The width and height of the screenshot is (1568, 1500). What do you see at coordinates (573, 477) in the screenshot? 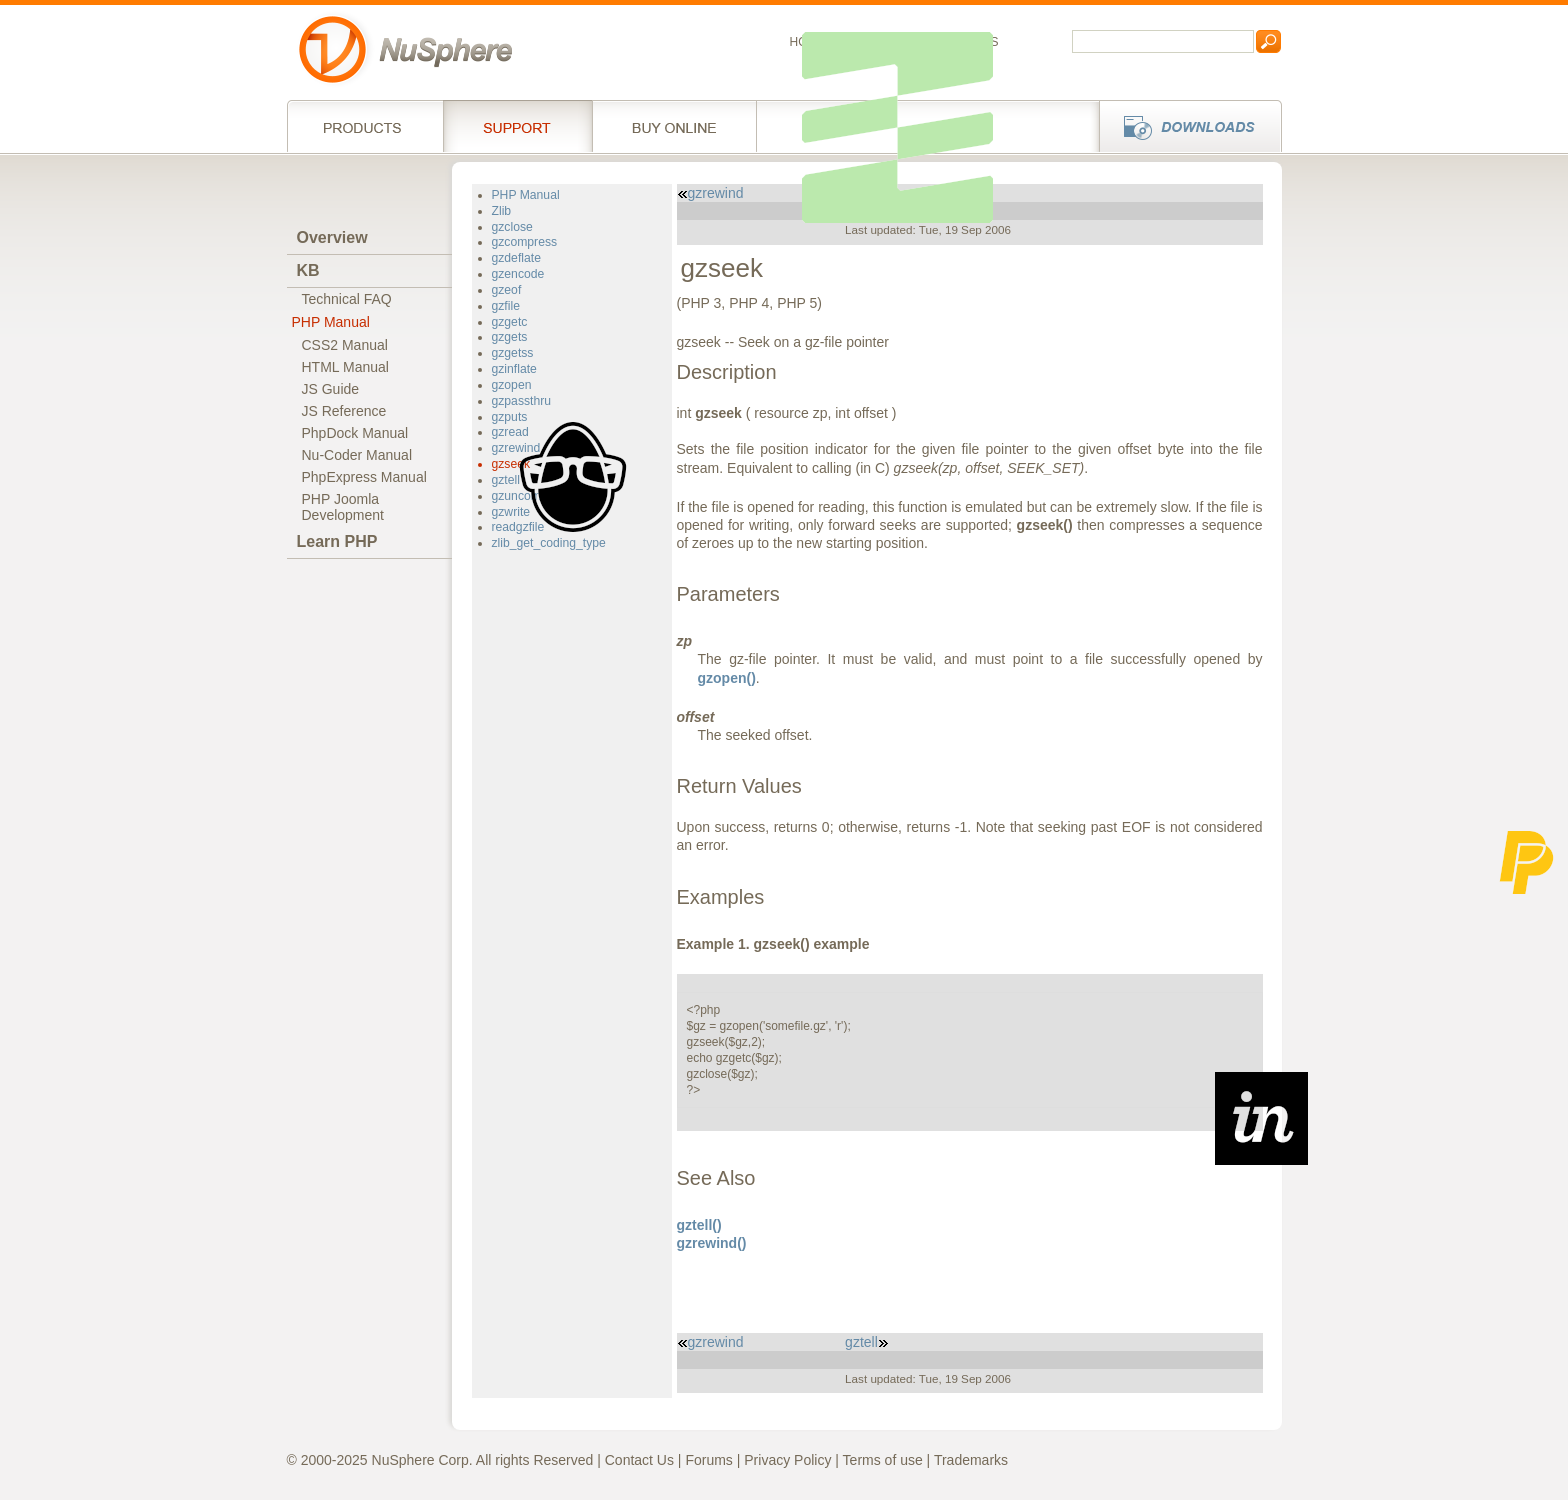
I see `egghead.io logo - access web development tutorials and courses` at bounding box center [573, 477].